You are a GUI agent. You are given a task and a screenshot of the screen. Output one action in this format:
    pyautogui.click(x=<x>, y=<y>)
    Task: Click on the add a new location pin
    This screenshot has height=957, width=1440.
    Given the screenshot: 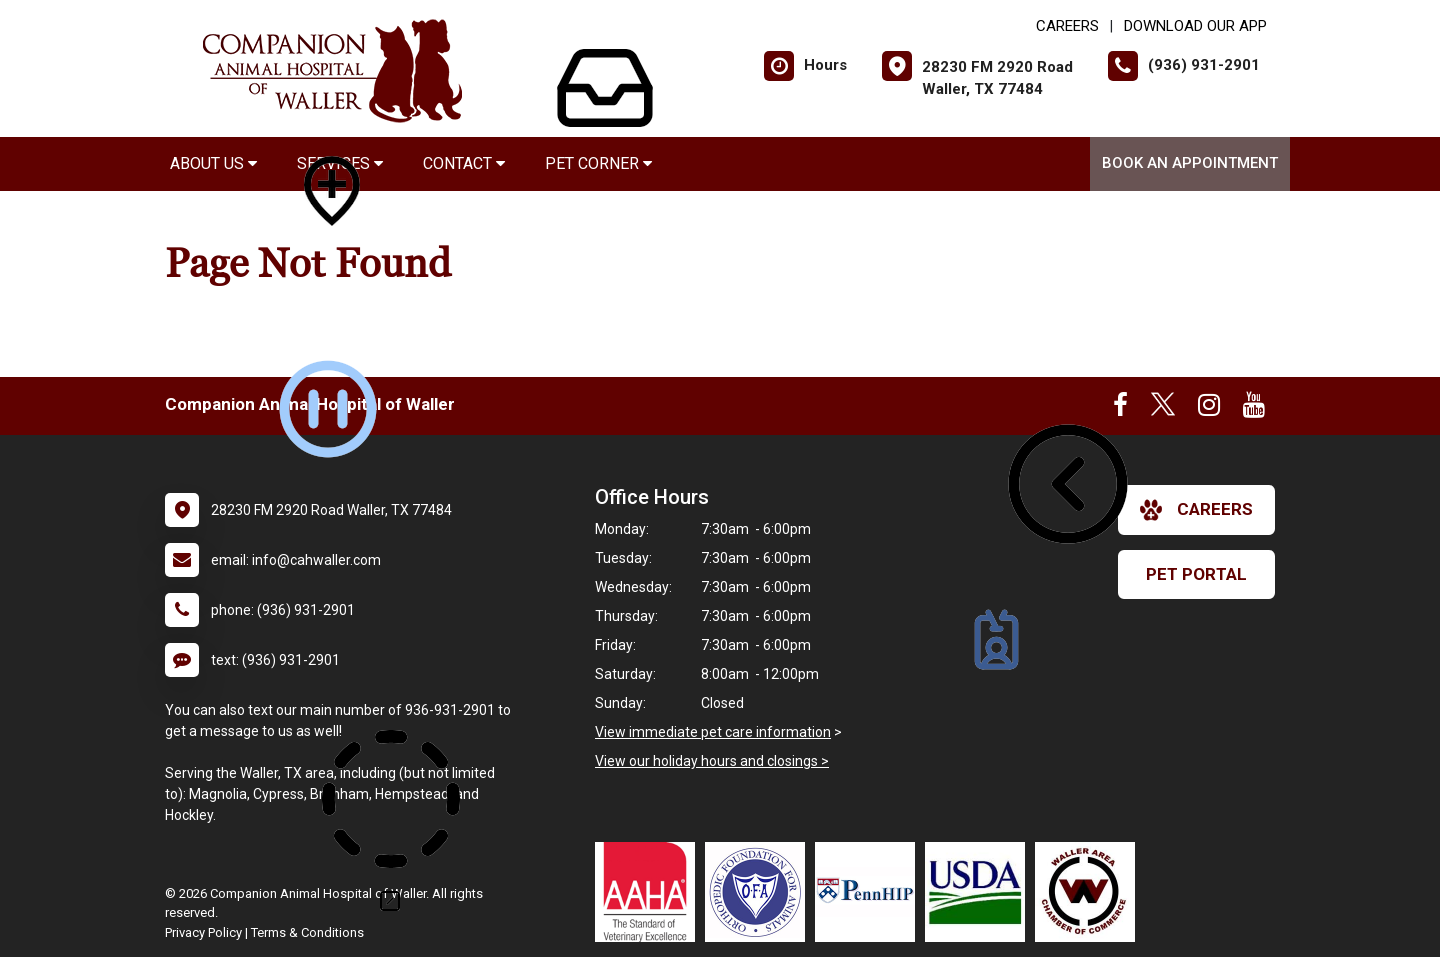 What is the action you would take?
    pyautogui.click(x=332, y=191)
    